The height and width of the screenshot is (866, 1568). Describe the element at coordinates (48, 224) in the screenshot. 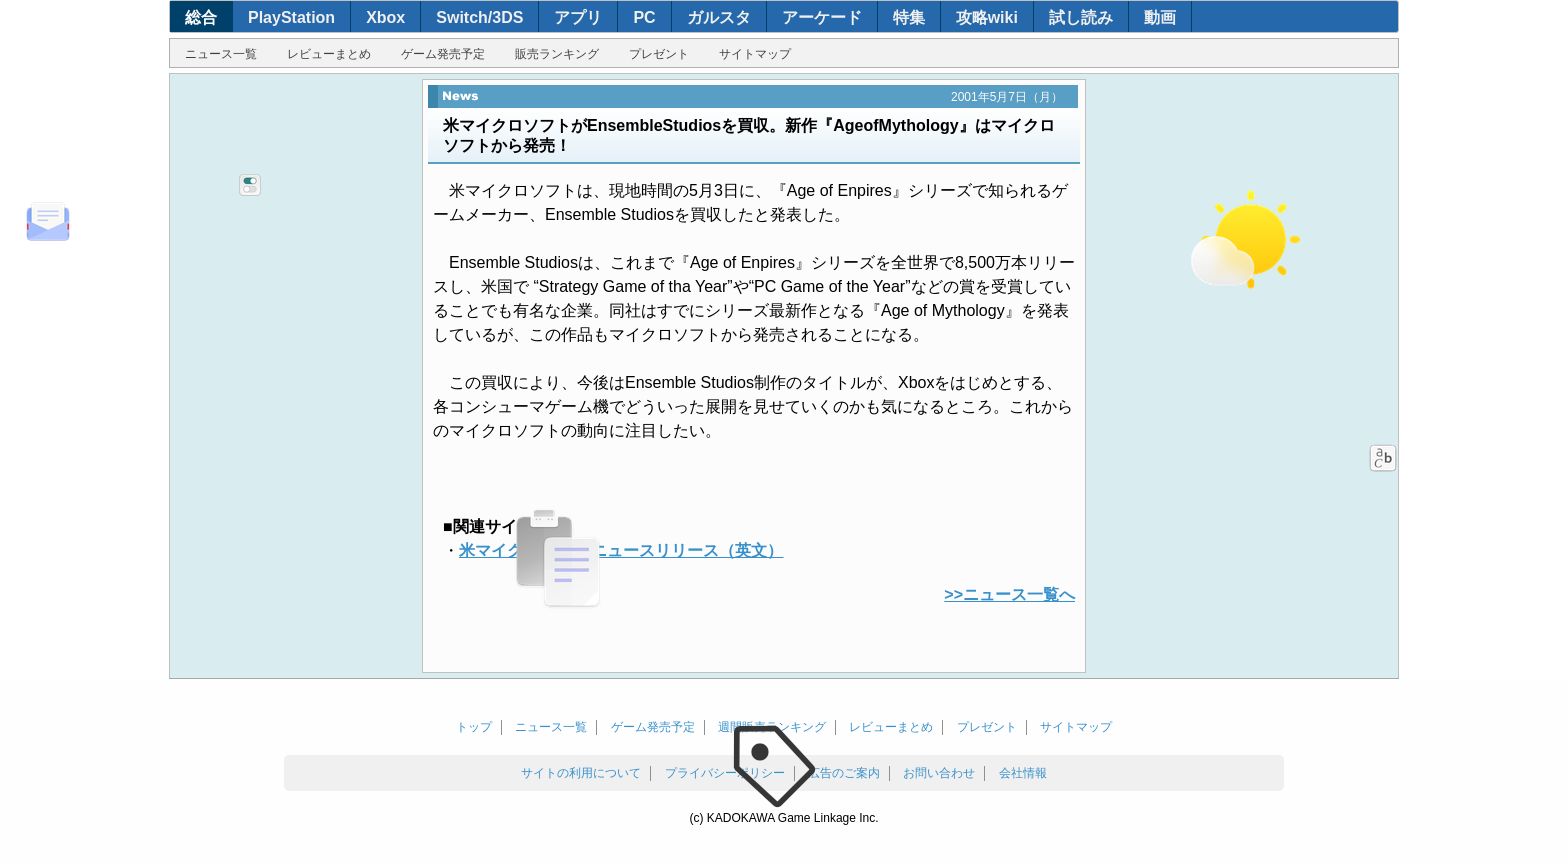

I see `mark email as read` at that location.